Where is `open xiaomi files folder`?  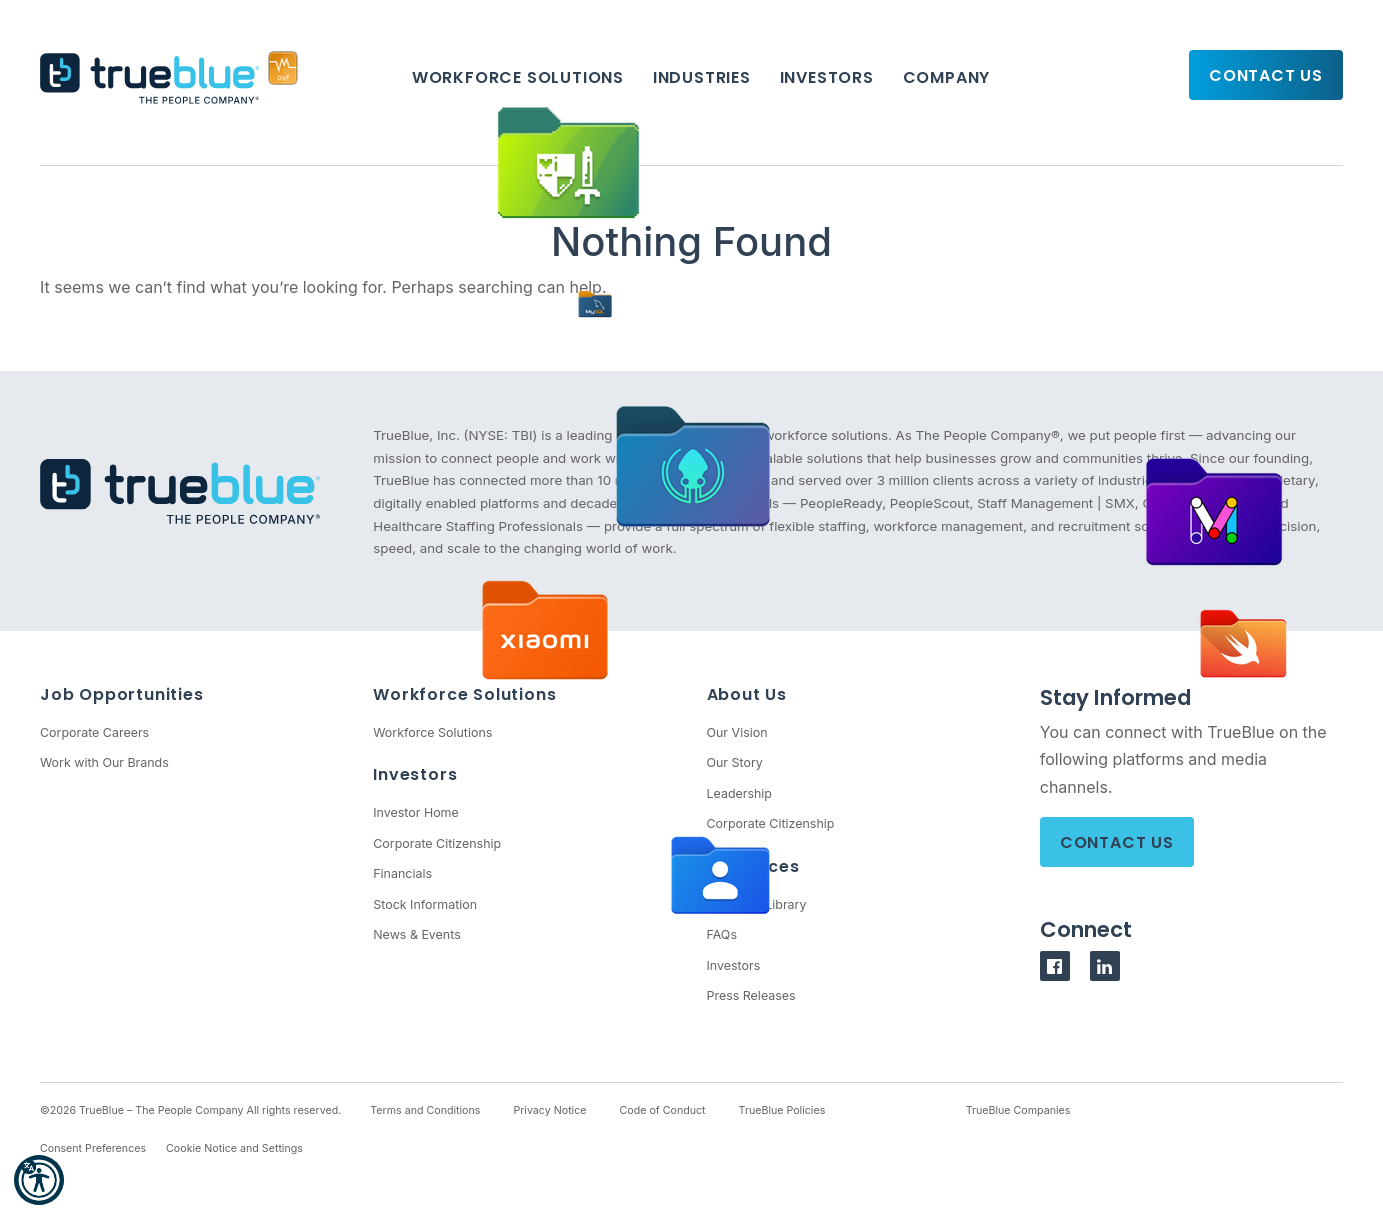 open xiaomi files folder is located at coordinates (544, 633).